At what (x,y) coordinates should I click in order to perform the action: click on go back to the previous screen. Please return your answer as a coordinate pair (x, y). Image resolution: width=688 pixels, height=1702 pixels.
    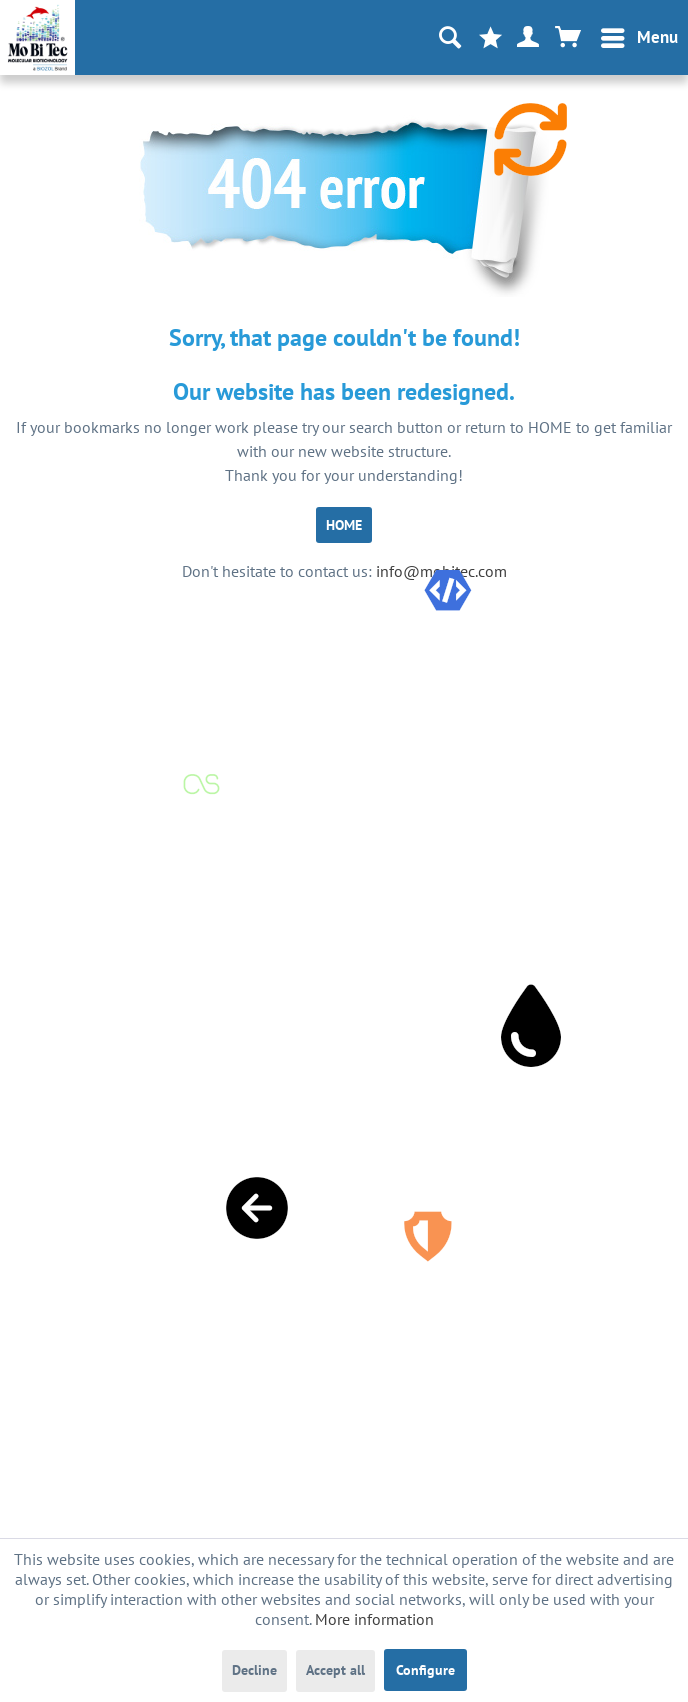
    Looking at the image, I should click on (257, 1208).